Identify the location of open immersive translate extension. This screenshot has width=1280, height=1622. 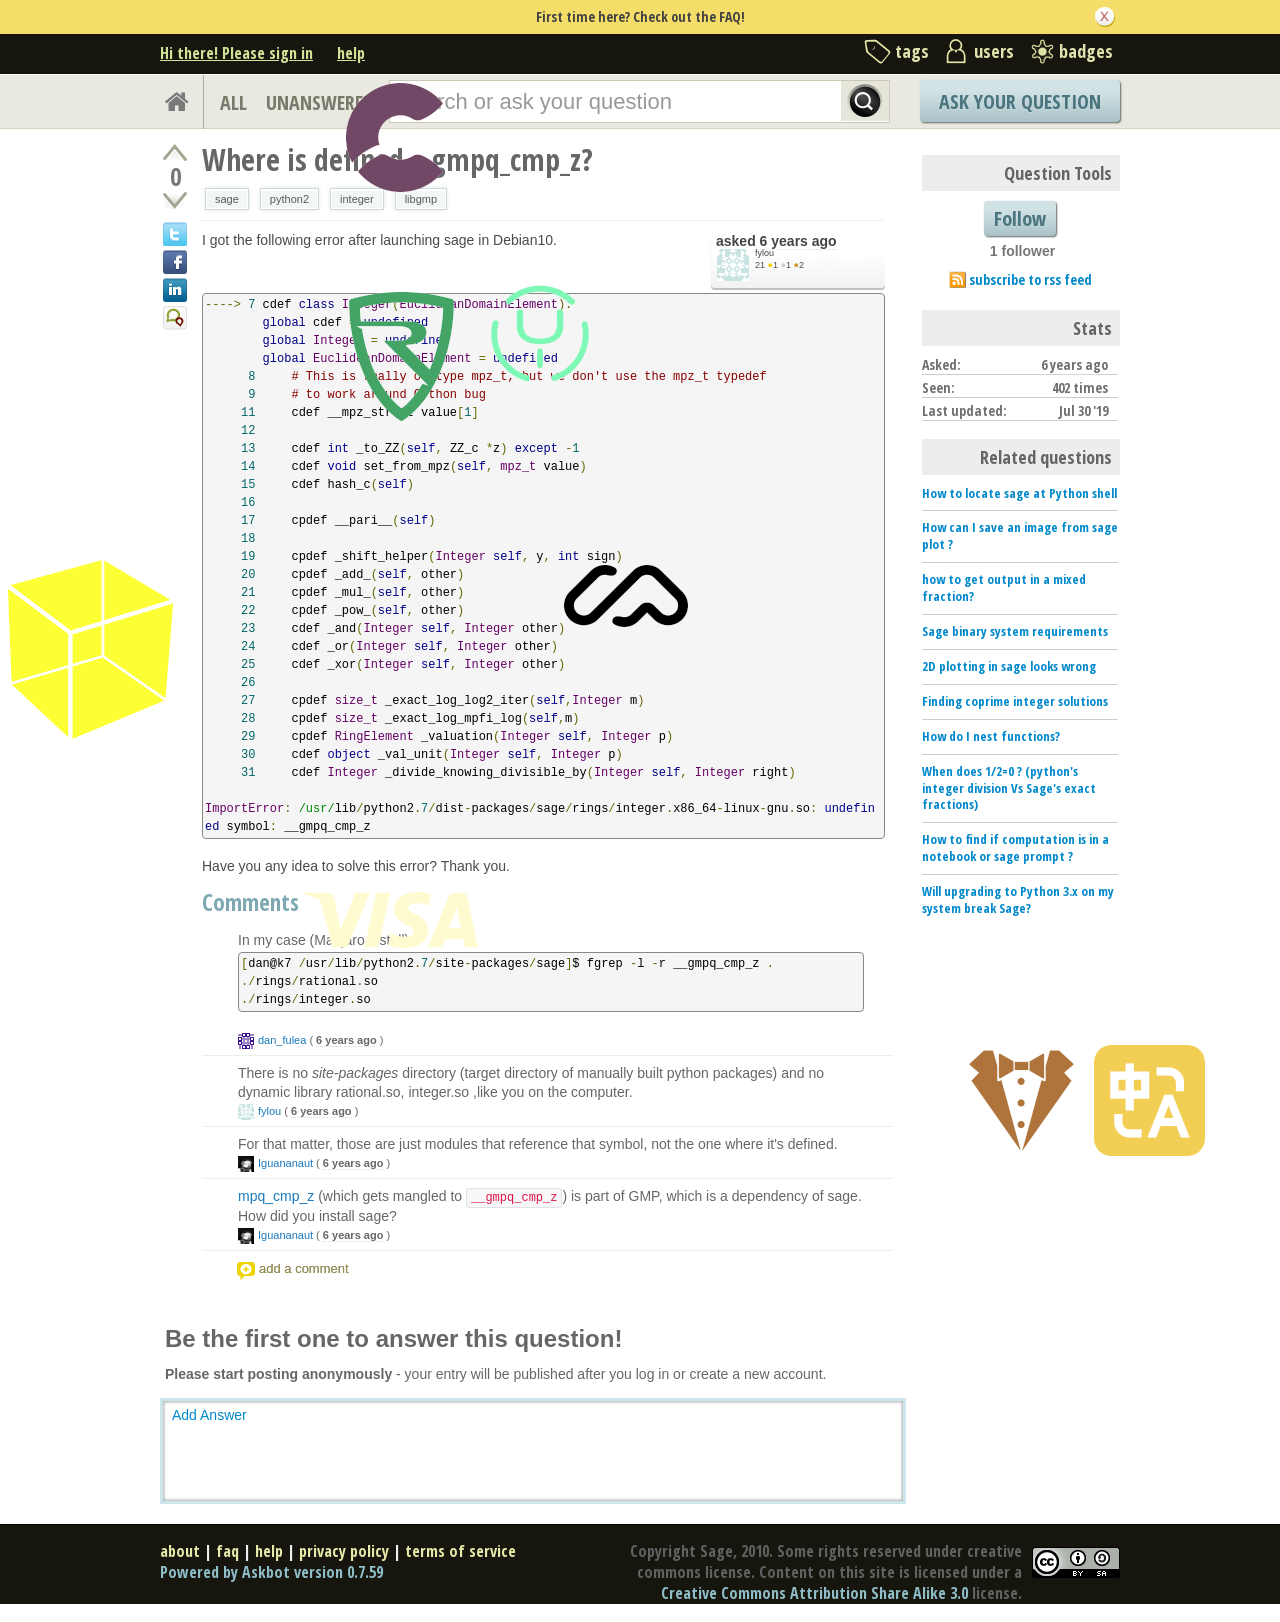
(1149, 1100).